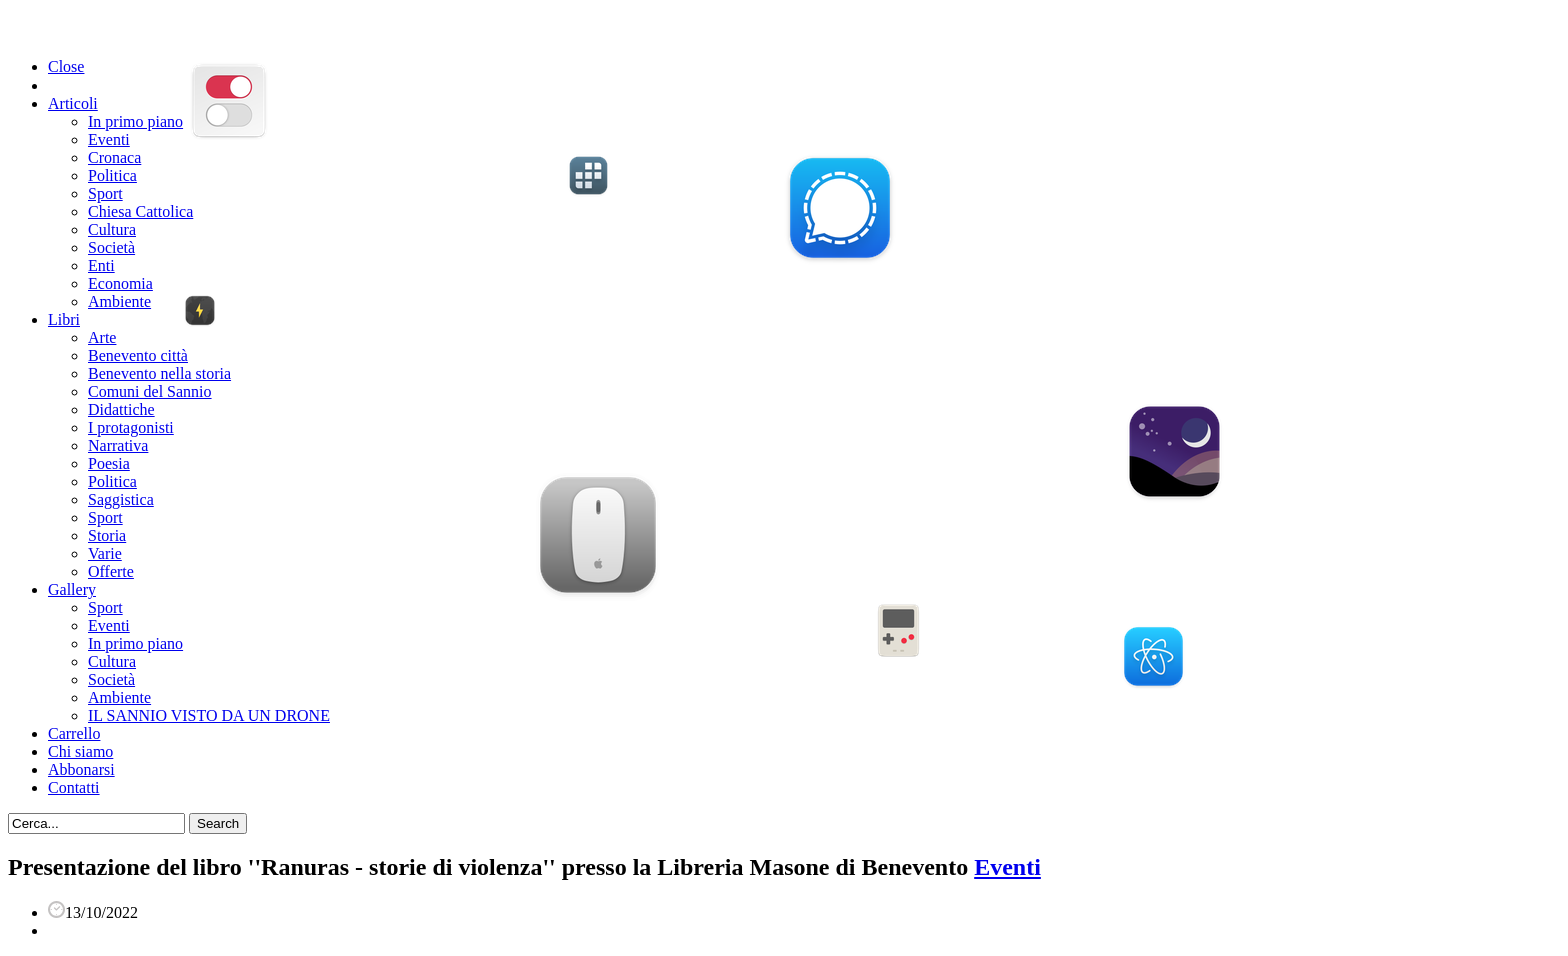 Image resolution: width=1568 pixels, height=956 pixels. I want to click on open mouse and trackpad settings, so click(598, 535).